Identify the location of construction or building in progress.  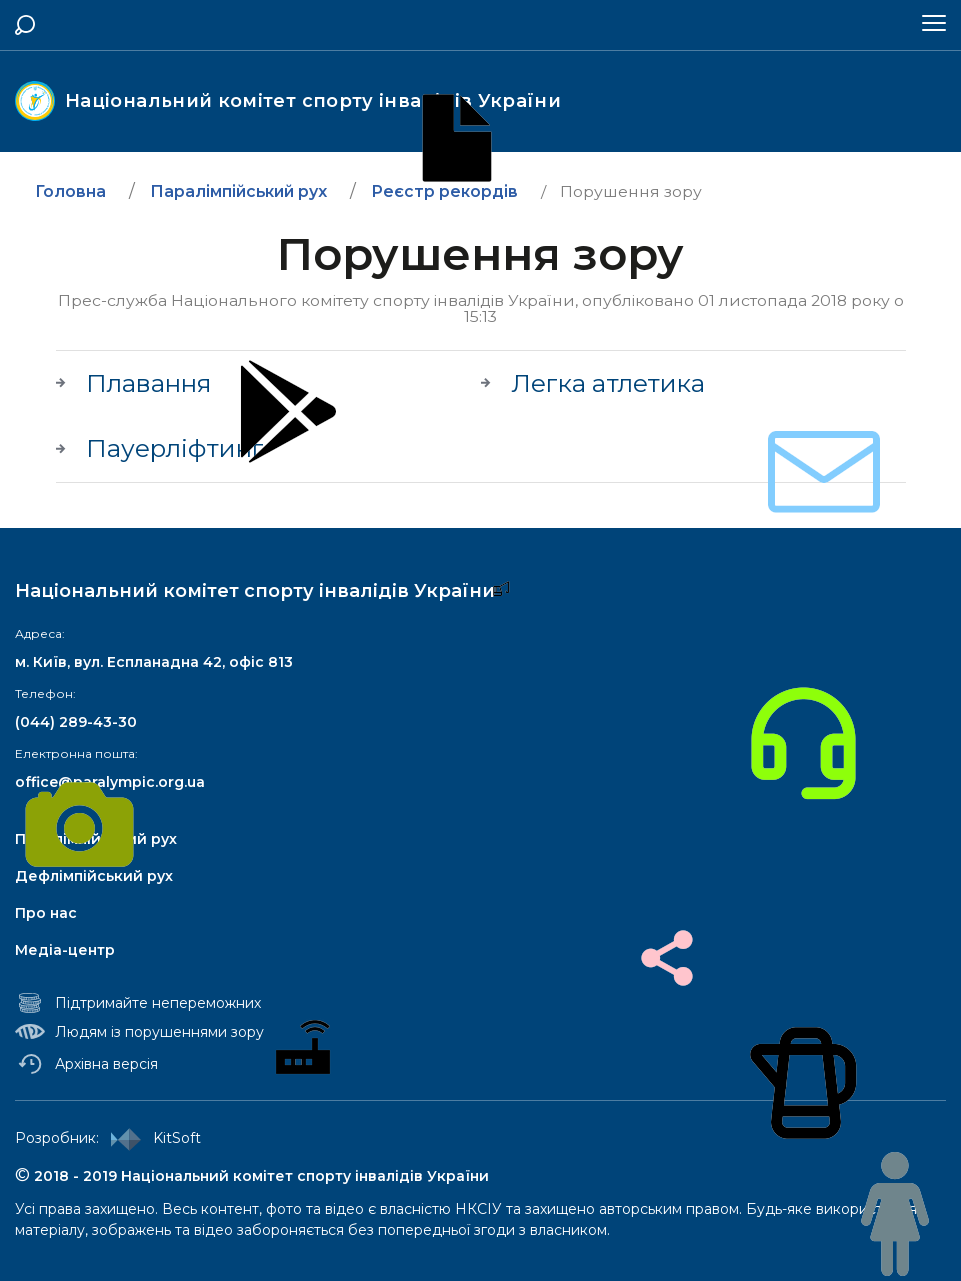
(501, 589).